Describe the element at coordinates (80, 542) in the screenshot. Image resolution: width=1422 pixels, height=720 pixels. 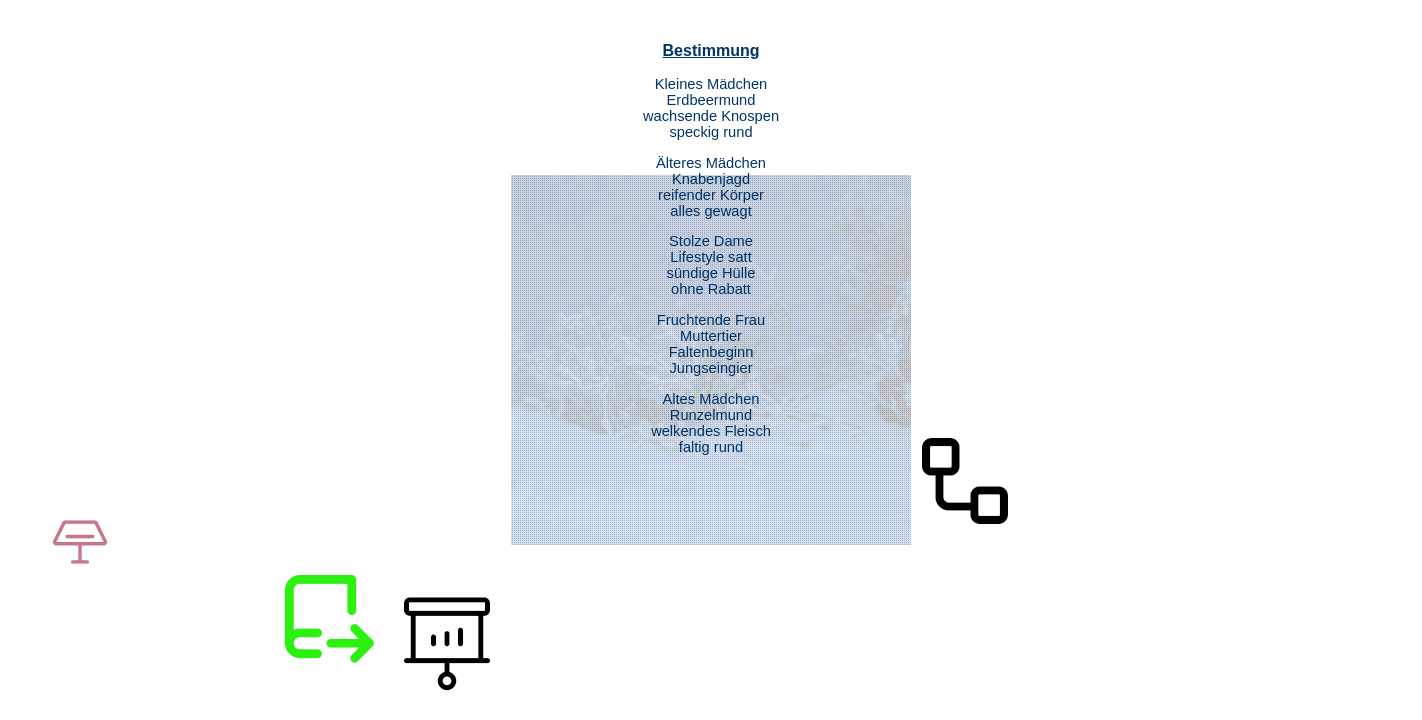
I see `access presentation mode` at that location.